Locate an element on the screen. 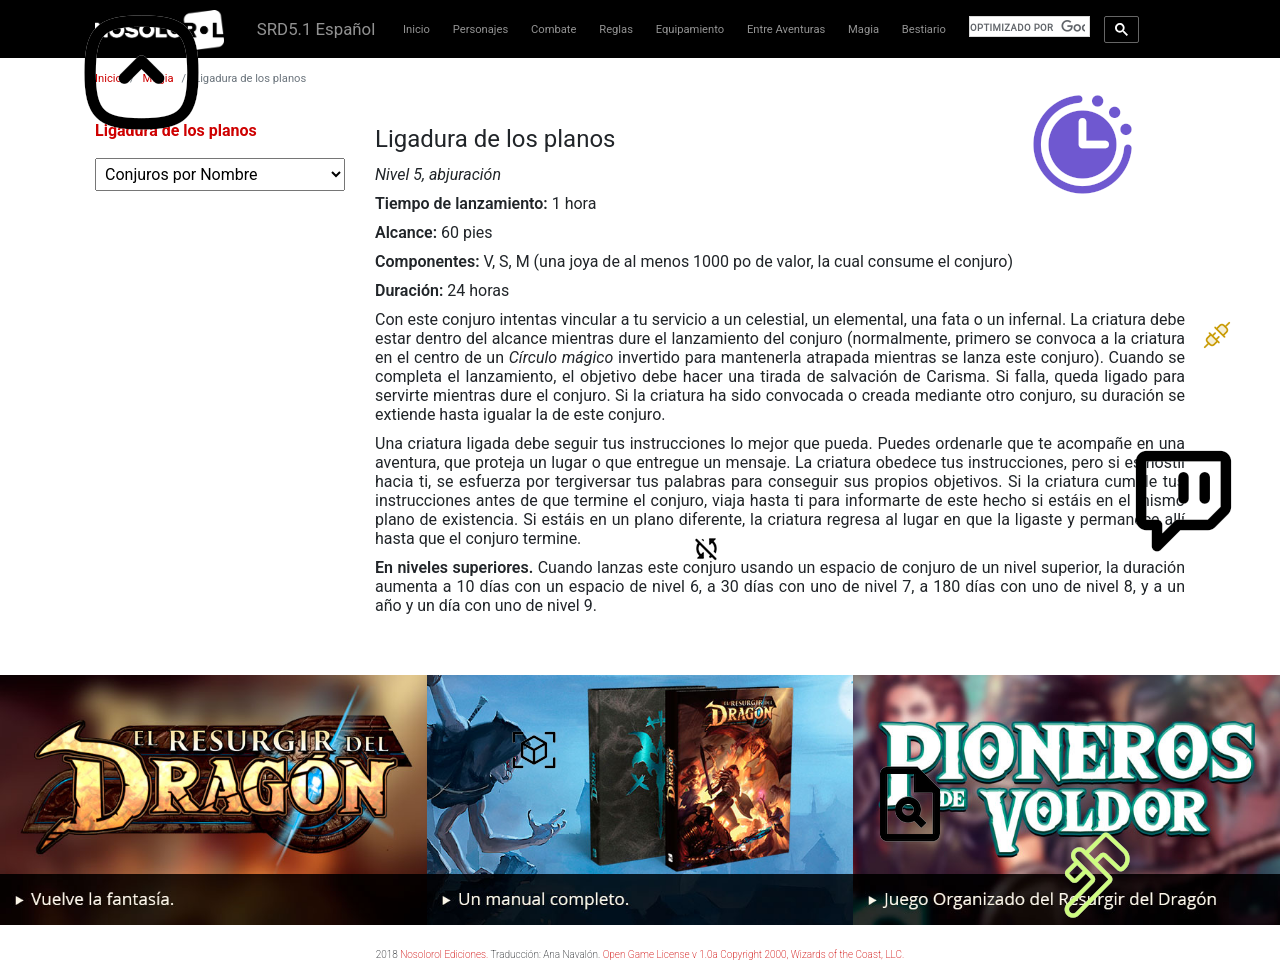 The image size is (1280, 976). connect or manage device connections is located at coordinates (1217, 335).